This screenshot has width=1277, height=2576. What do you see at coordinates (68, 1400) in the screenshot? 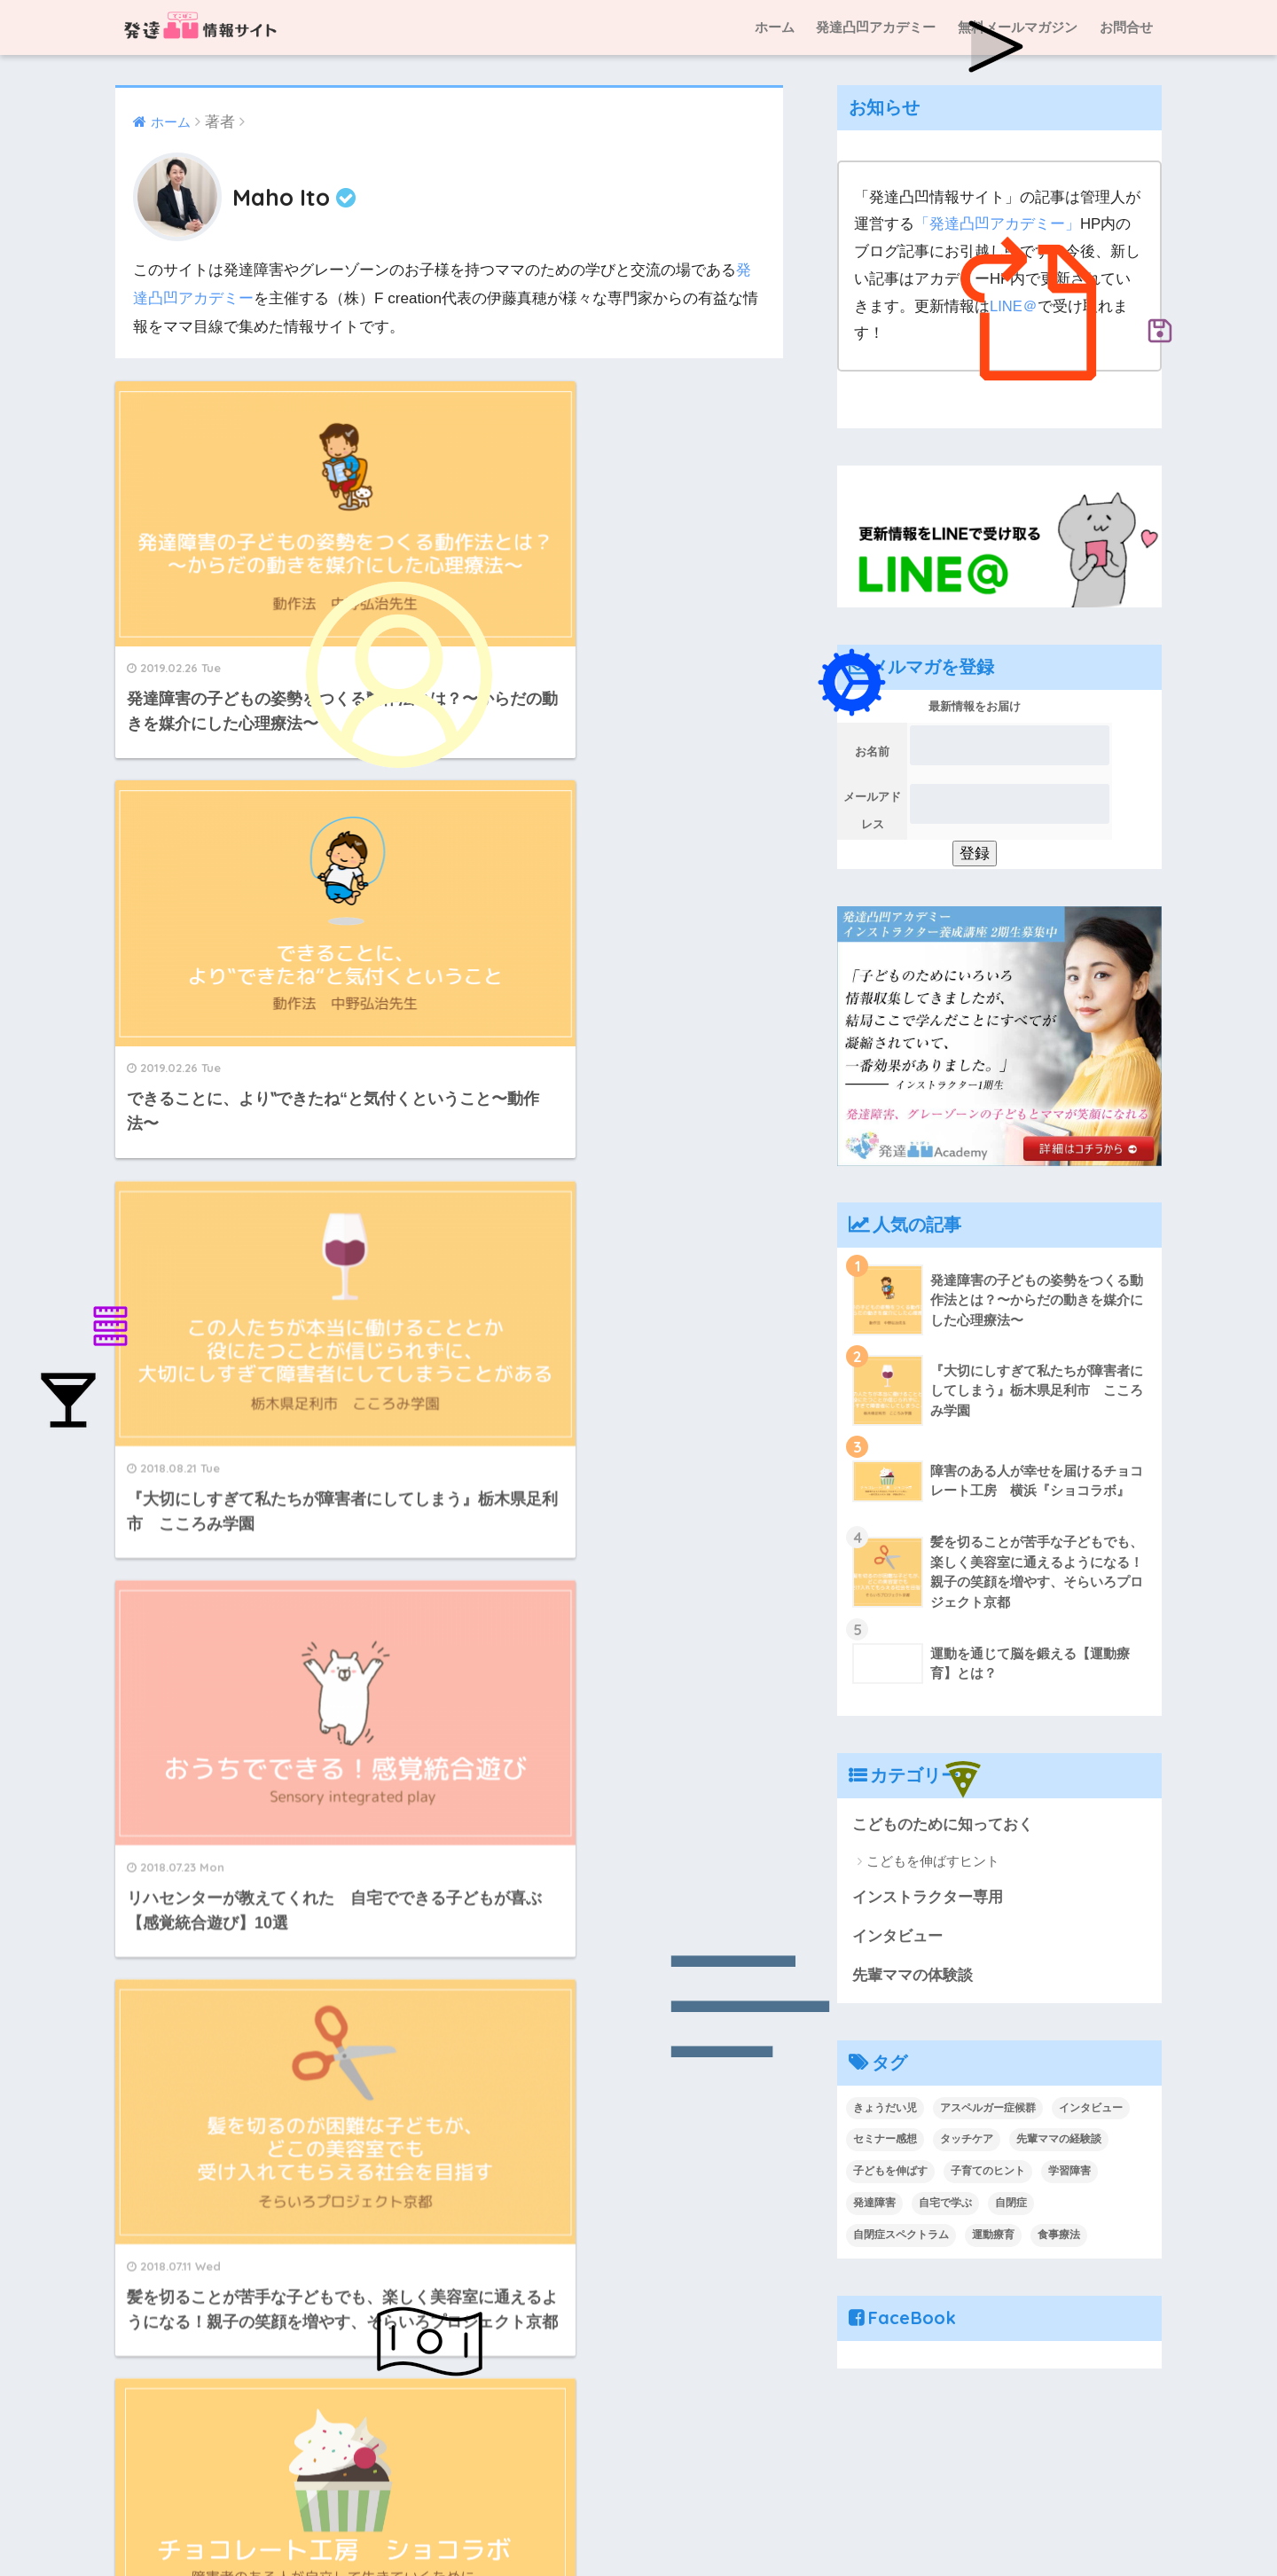
I see `find nearby bars or nightlife` at bounding box center [68, 1400].